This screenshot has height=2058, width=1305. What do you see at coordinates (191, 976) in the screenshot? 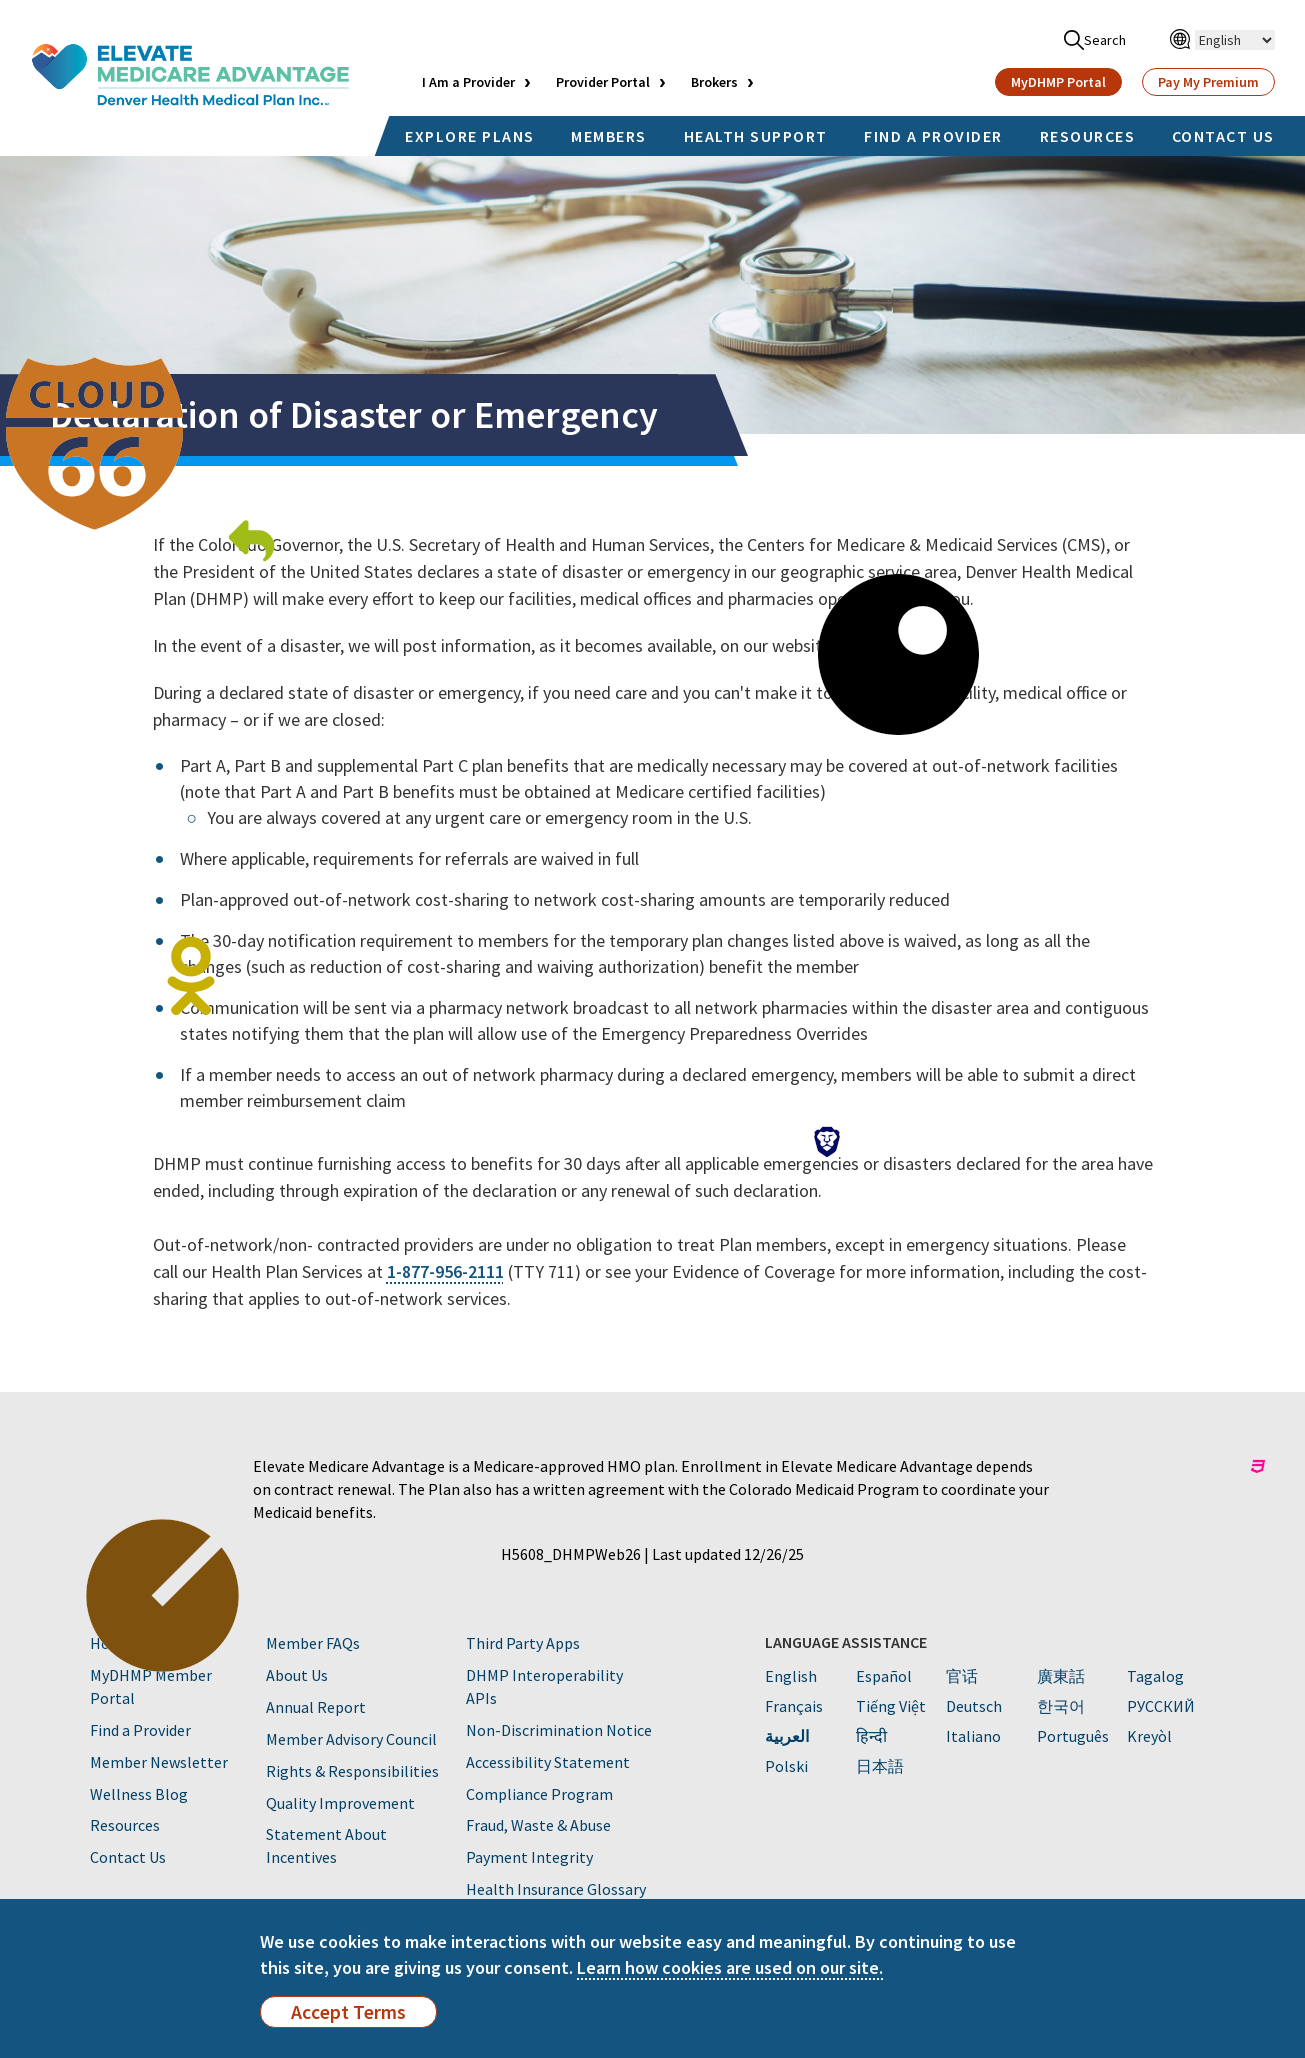
I see `open odnoklassniki social network` at bounding box center [191, 976].